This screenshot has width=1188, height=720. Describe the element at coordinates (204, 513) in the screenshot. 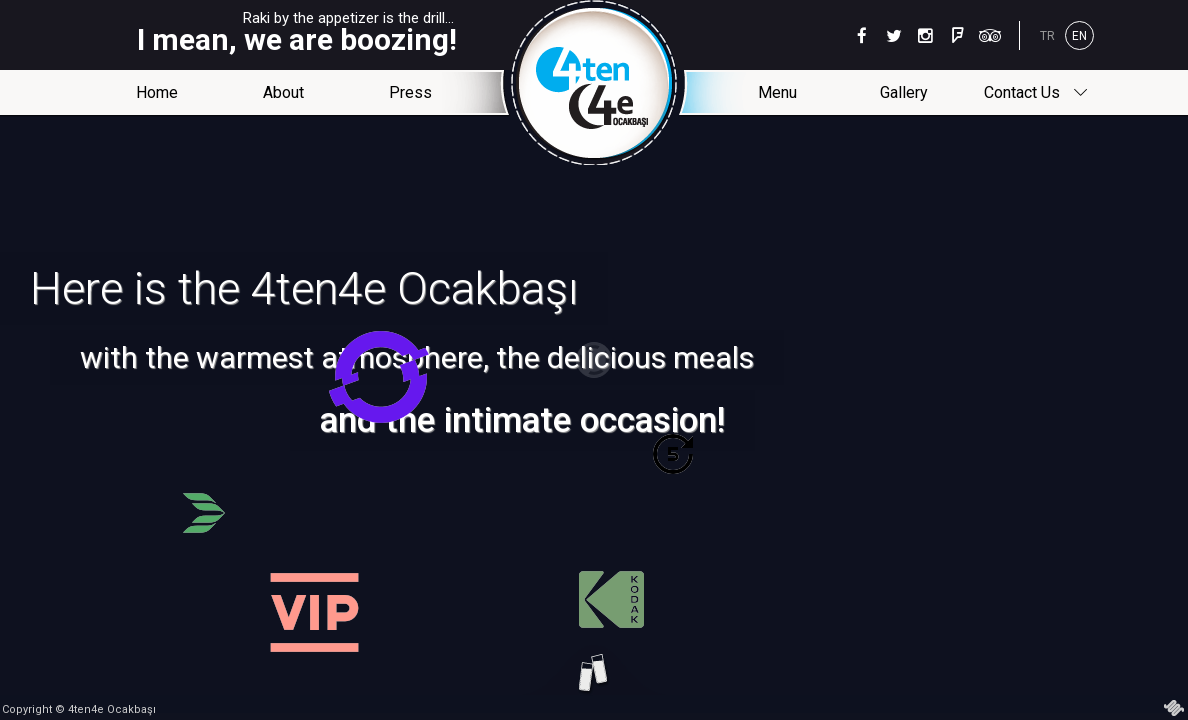

I see `bombardier company logo` at that location.